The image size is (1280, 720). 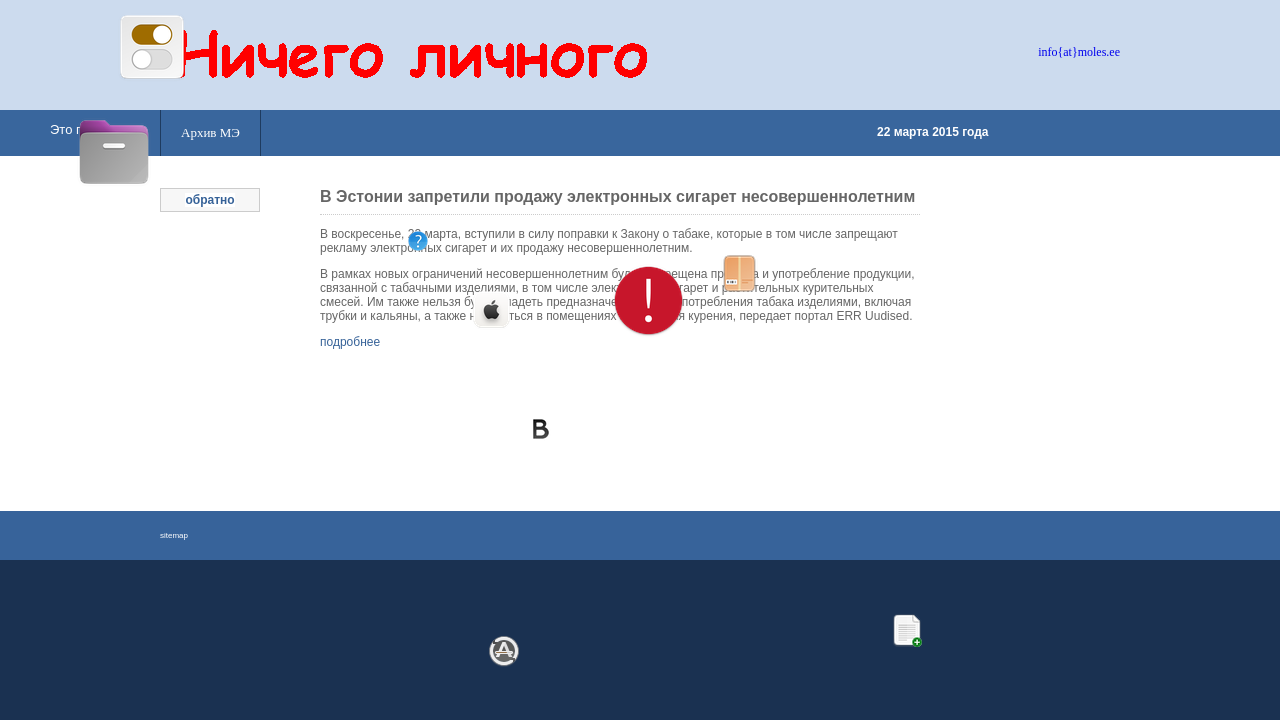 What do you see at coordinates (541, 429) in the screenshot?
I see `apply bold formatting to selected text` at bounding box center [541, 429].